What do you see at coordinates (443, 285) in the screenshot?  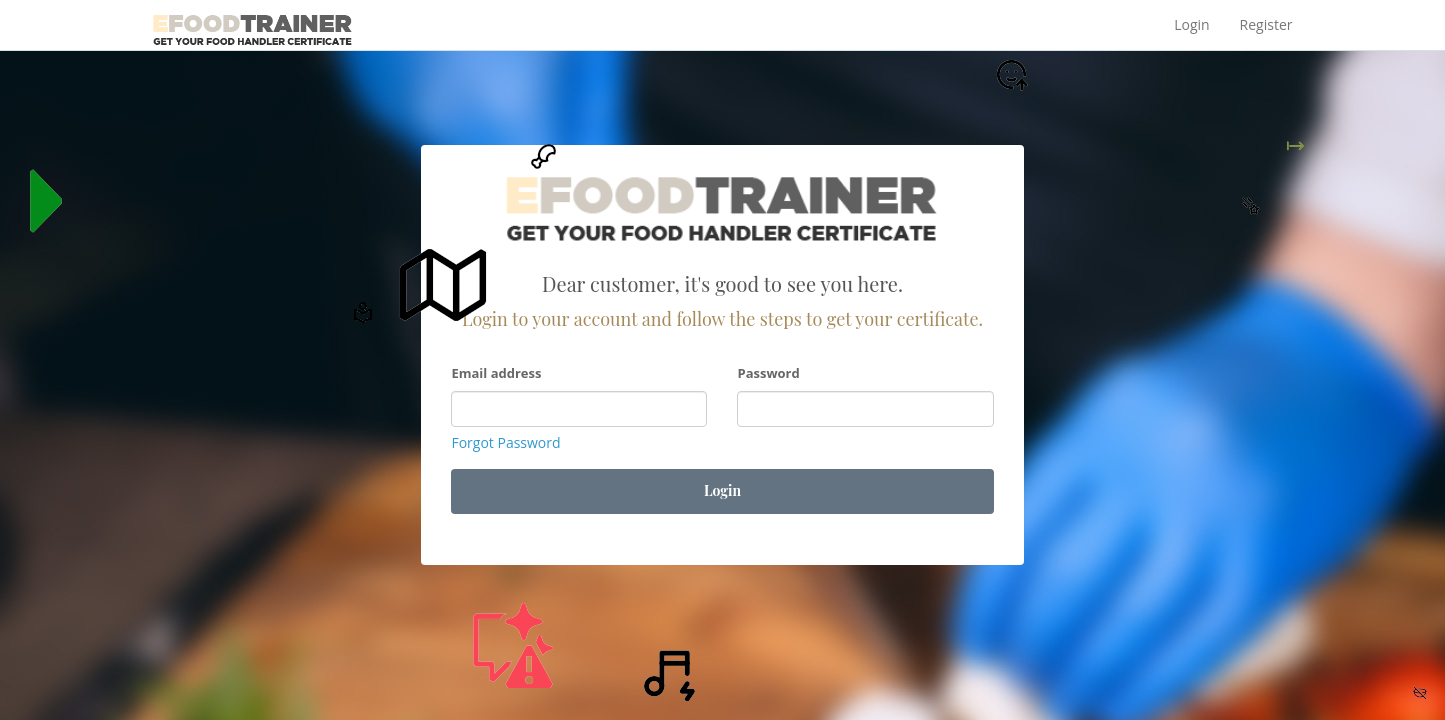 I see `view map or location` at bounding box center [443, 285].